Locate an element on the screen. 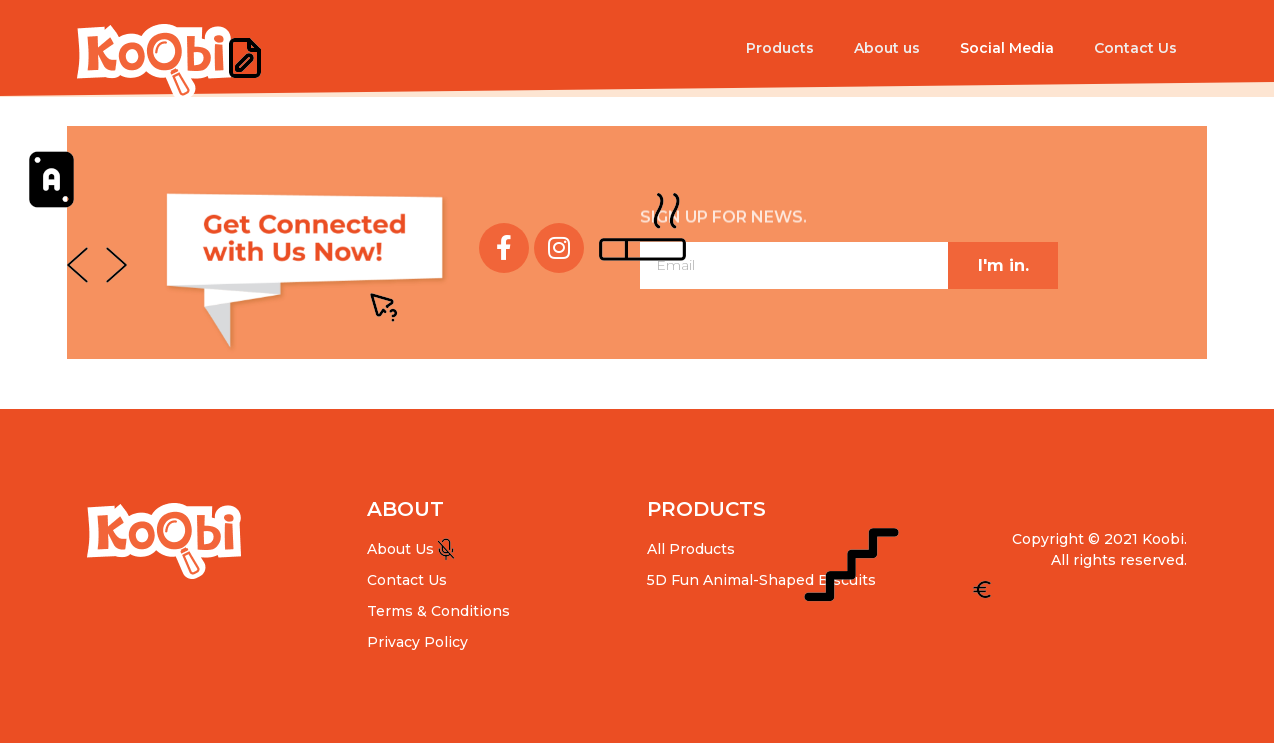 Image resolution: width=1274 pixels, height=743 pixels. indicates a designated smoking area is located at coordinates (642, 236).